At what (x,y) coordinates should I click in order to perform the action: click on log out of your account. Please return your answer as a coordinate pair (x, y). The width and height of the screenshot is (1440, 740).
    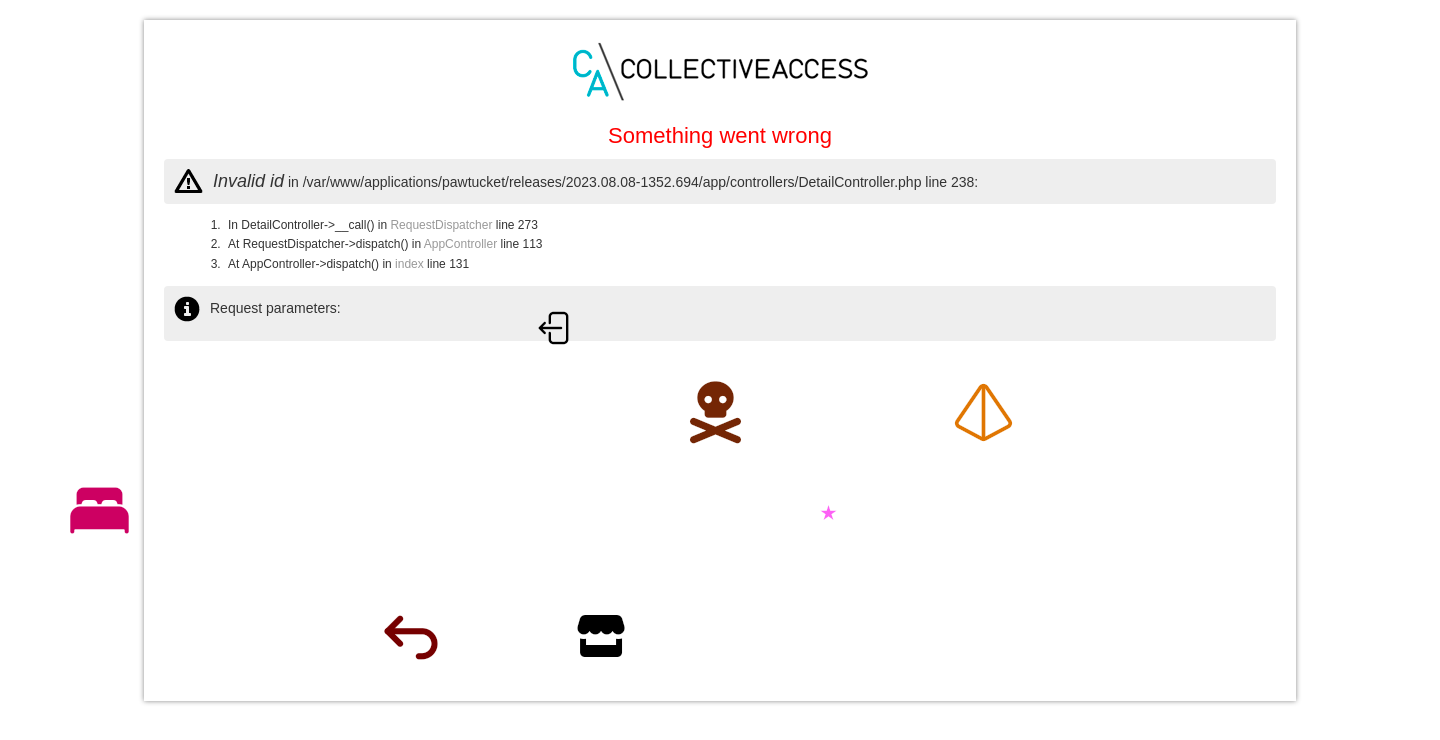
    Looking at the image, I should click on (556, 328).